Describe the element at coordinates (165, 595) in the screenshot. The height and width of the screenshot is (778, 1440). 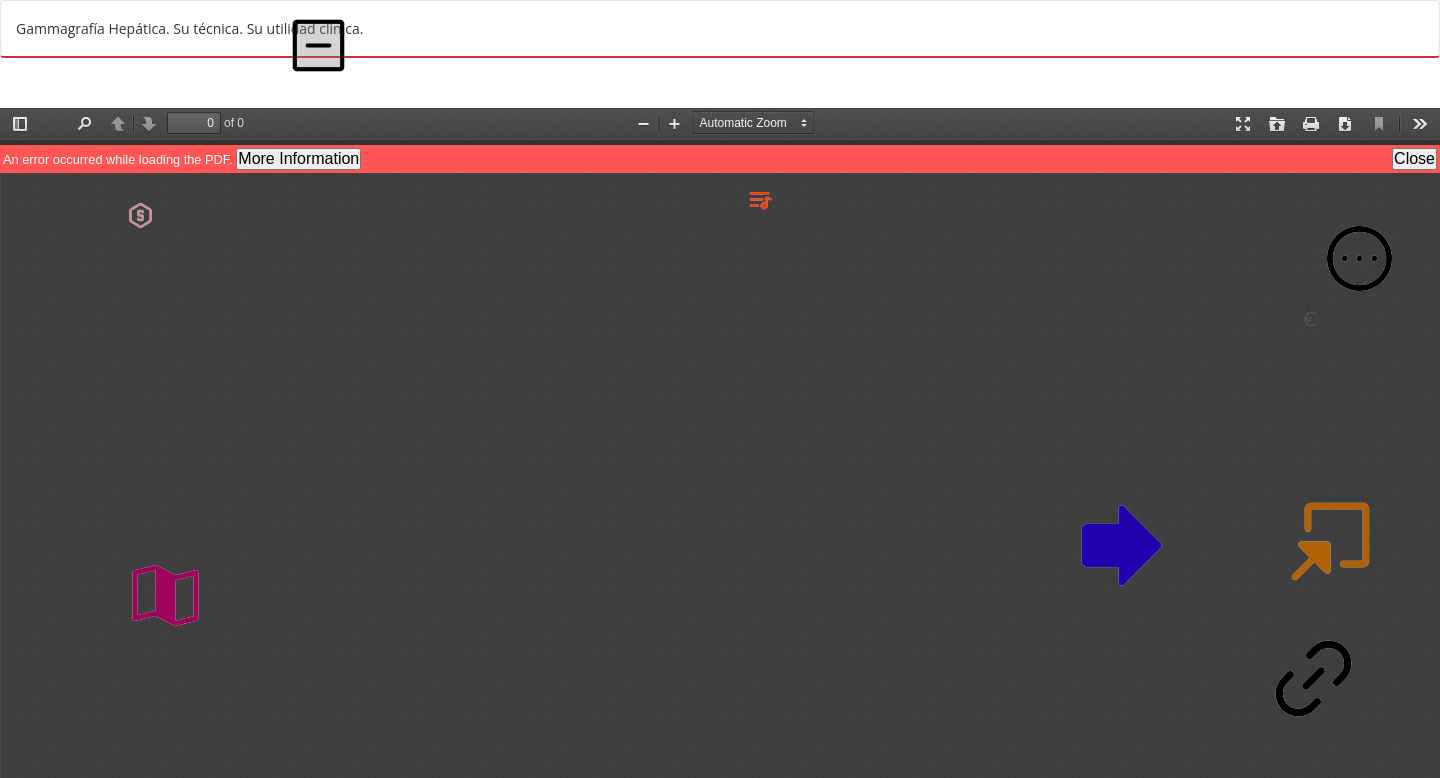
I see `open map view` at that location.